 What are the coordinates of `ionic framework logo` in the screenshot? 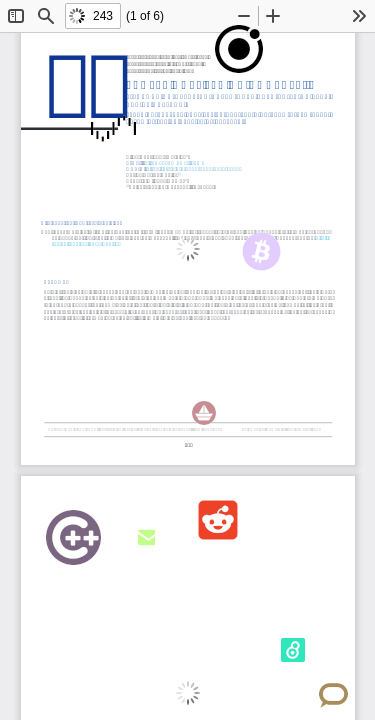 It's located at (239, 49).